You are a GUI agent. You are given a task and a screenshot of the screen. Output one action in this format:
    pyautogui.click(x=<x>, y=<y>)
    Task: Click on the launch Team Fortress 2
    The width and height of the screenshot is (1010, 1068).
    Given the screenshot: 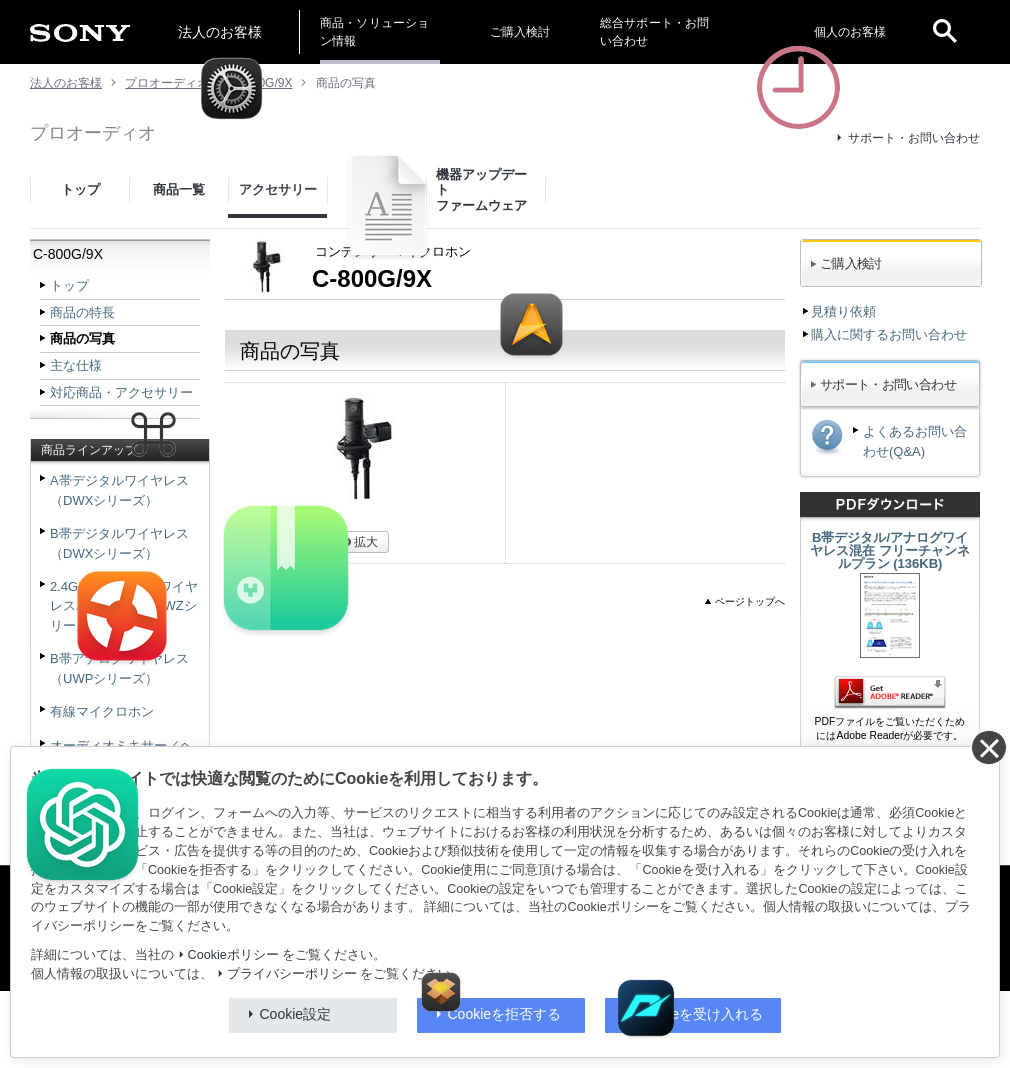 What is the action you would take?
    pyautogui.click(x=122, y=616)
    